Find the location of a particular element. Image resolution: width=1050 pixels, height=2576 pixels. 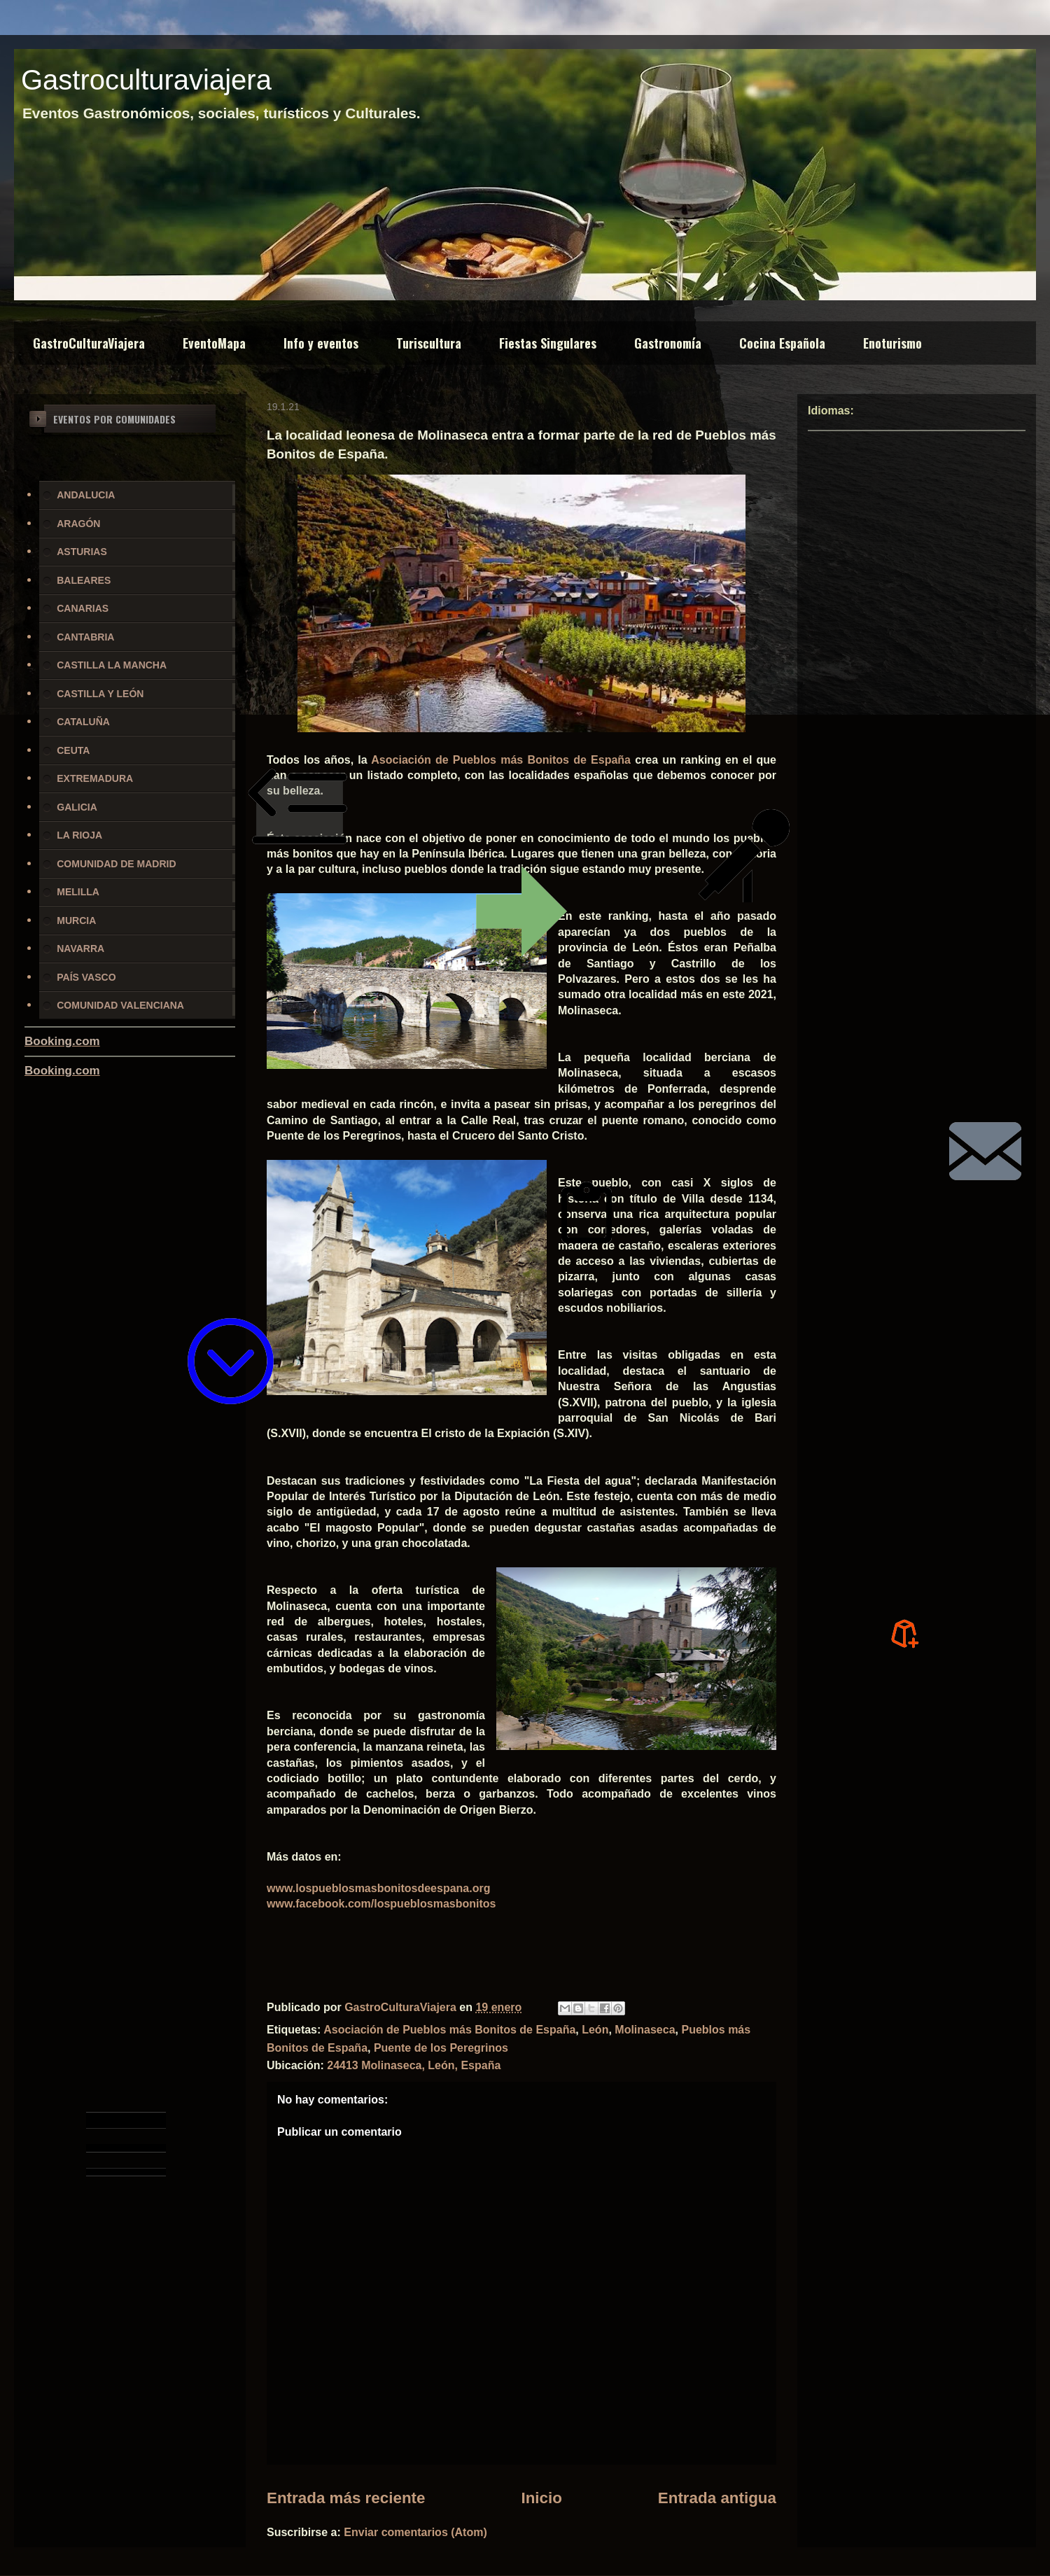

decrease text indentation is located at coordinates (300, 808).